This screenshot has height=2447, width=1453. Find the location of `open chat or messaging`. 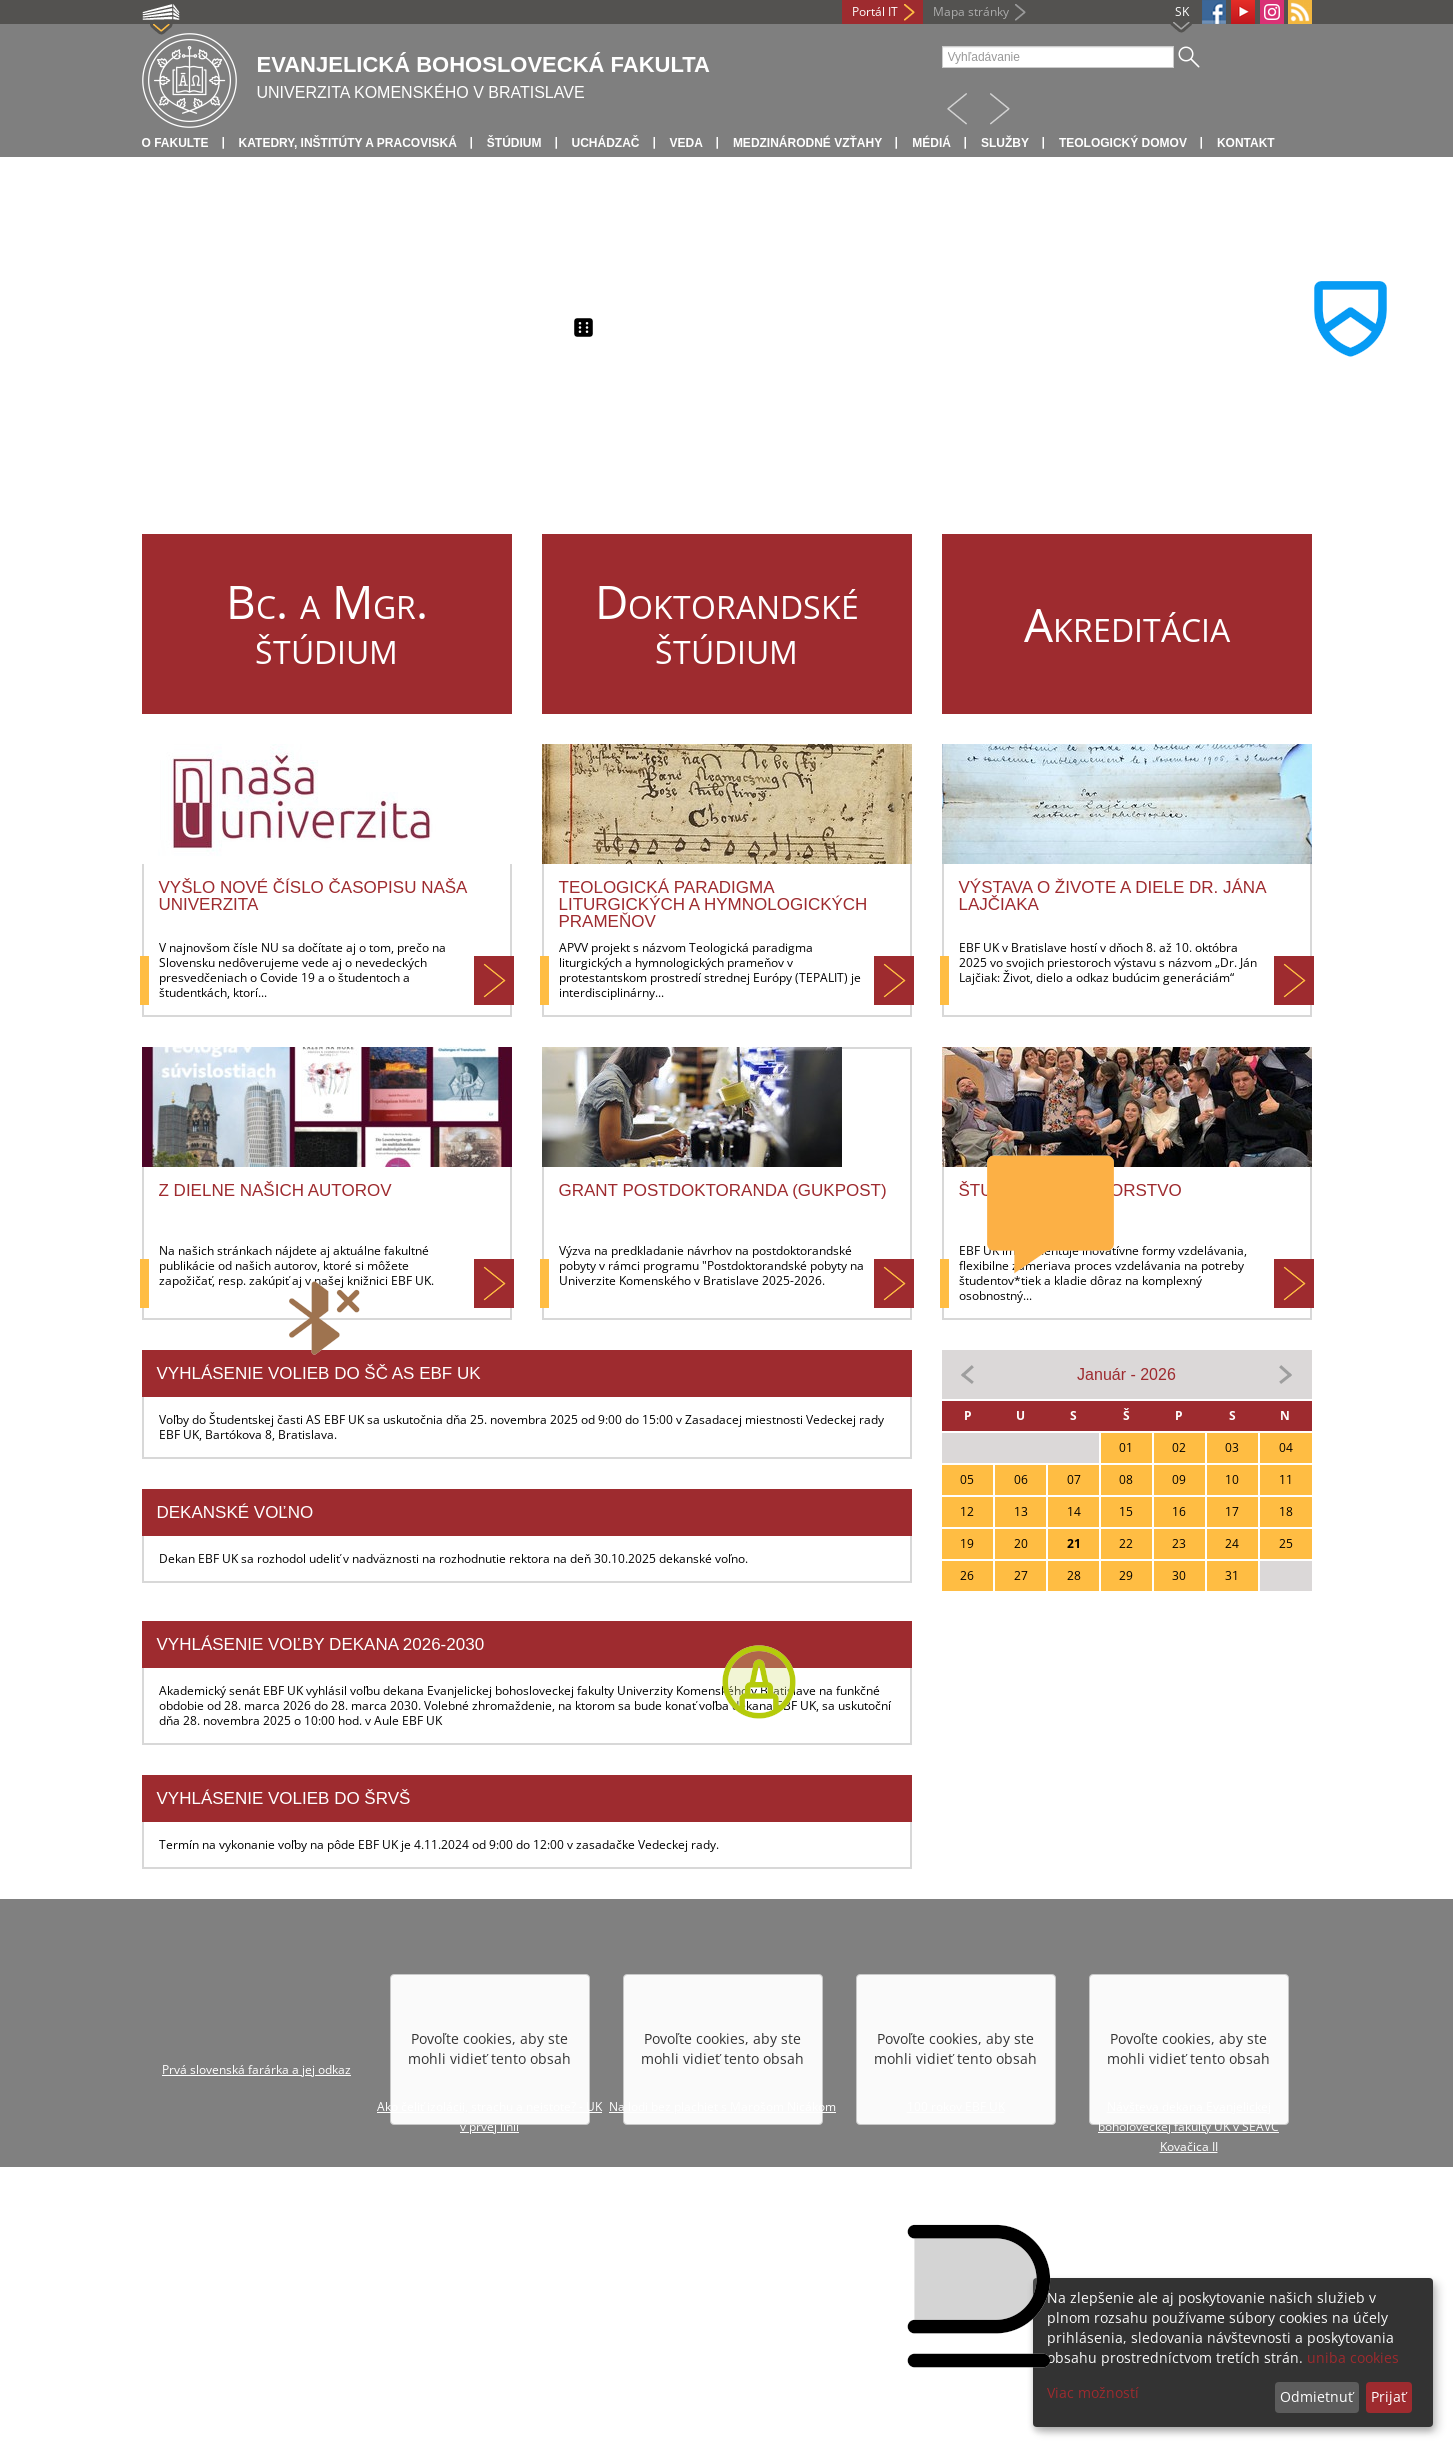

open chat or messaging is located at coordinates (1050, 1214).